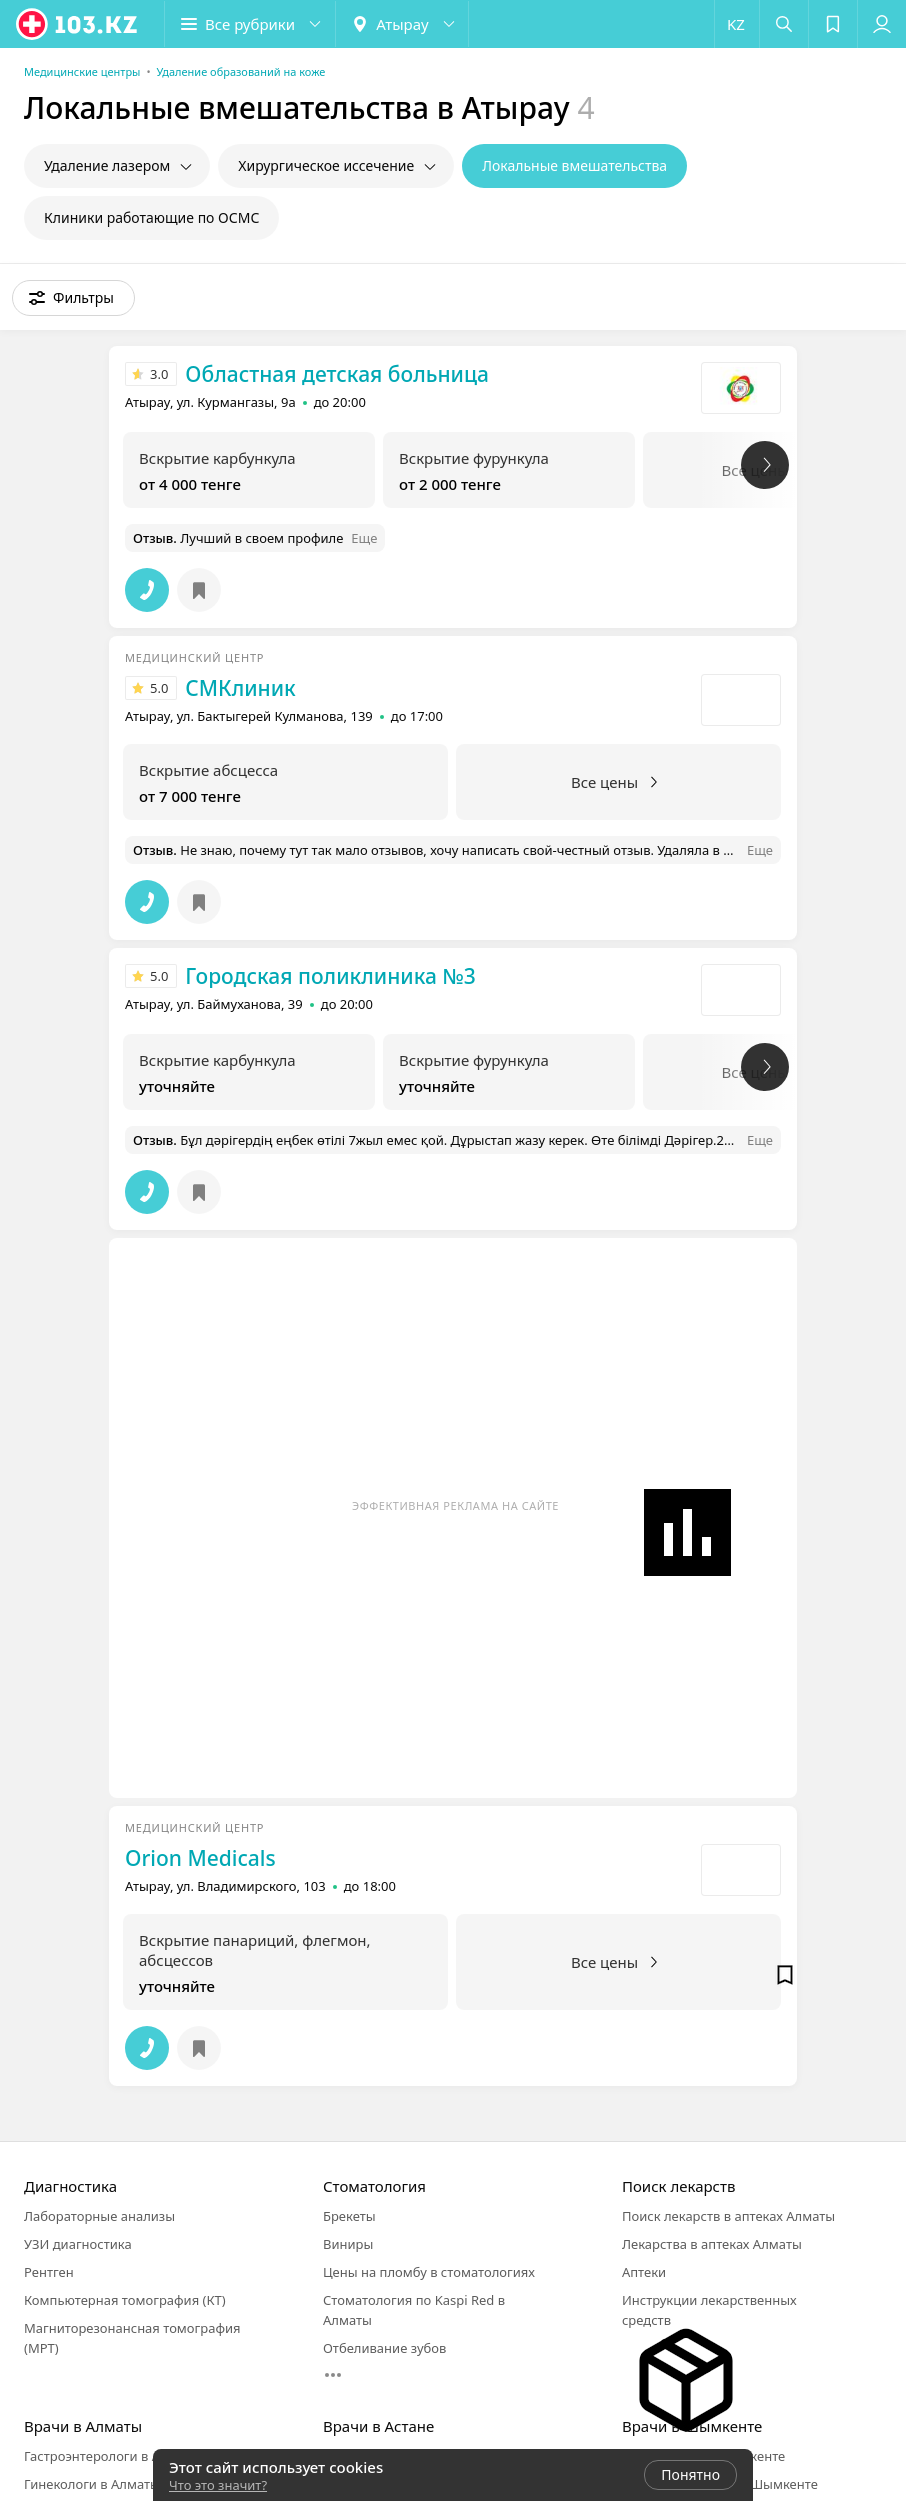  What do you see at coordinates (785, 1975) in the screenshot?
I see `save this item for later` at bounding box center [785, 1975].